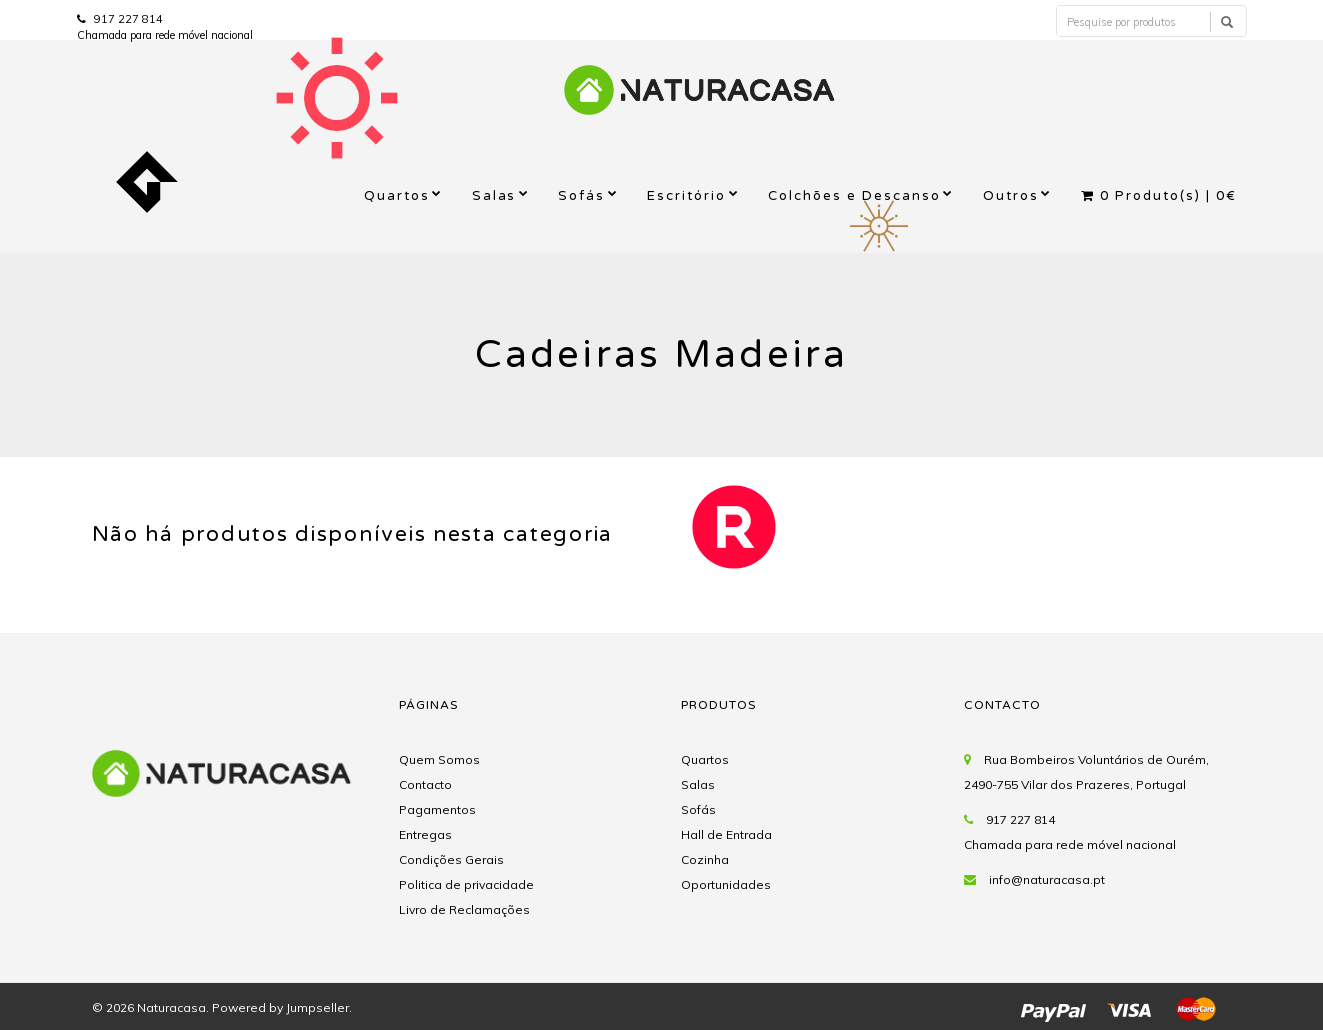 The width and height of the screenshot is (1323, 1030). What do you see at coordinates (337, 98) in the screenshot?
I see `switch to light mode` at bounding box center [337, 98].